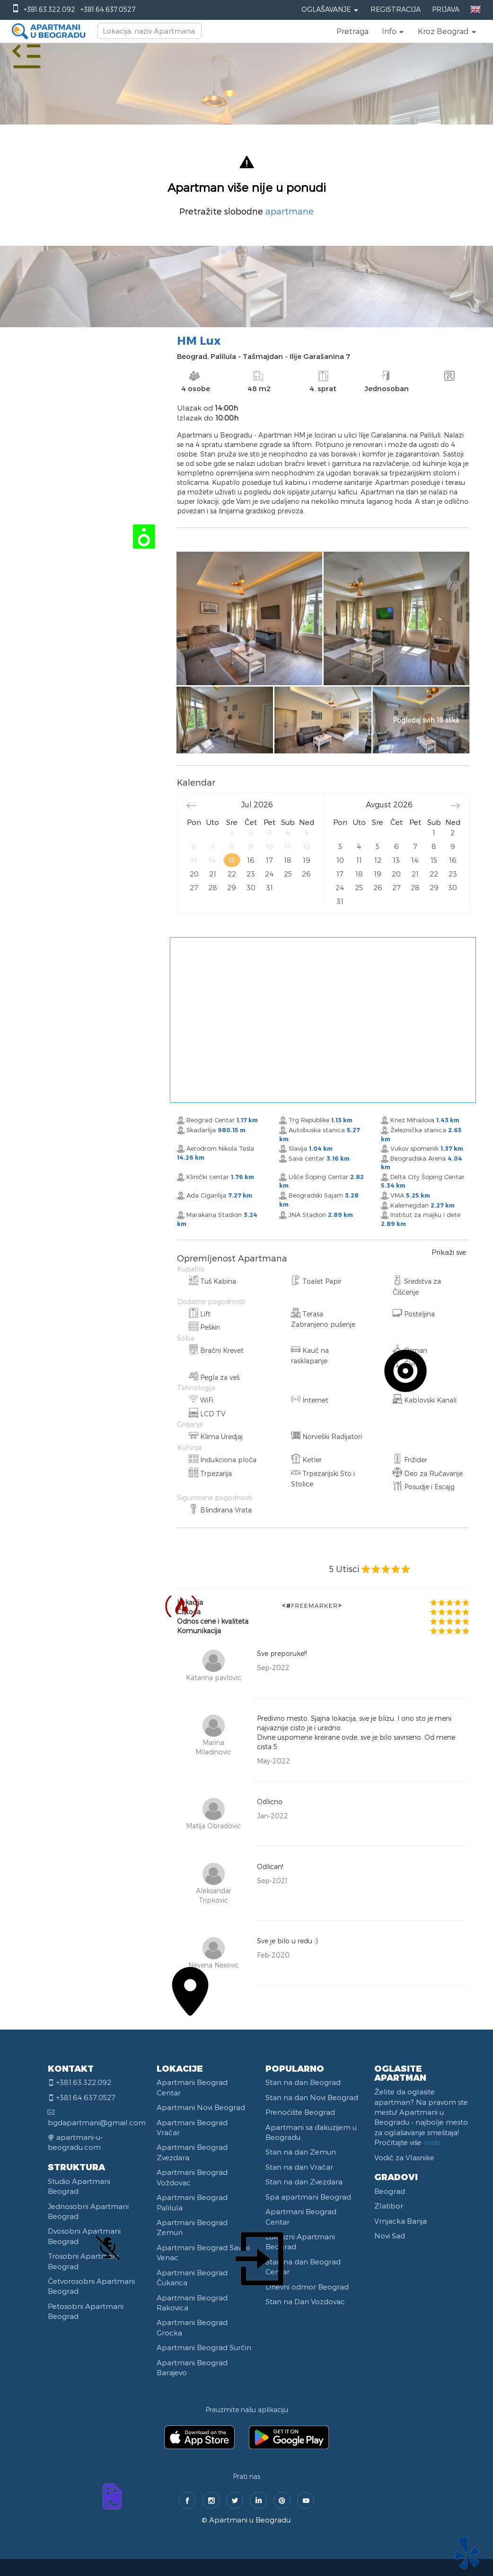 The height and width of the screenshot is (2576, 493). Describe the element at coordinates (312, 1606) in the screenshot. I see `apache freemarker template engine logo` at that location.